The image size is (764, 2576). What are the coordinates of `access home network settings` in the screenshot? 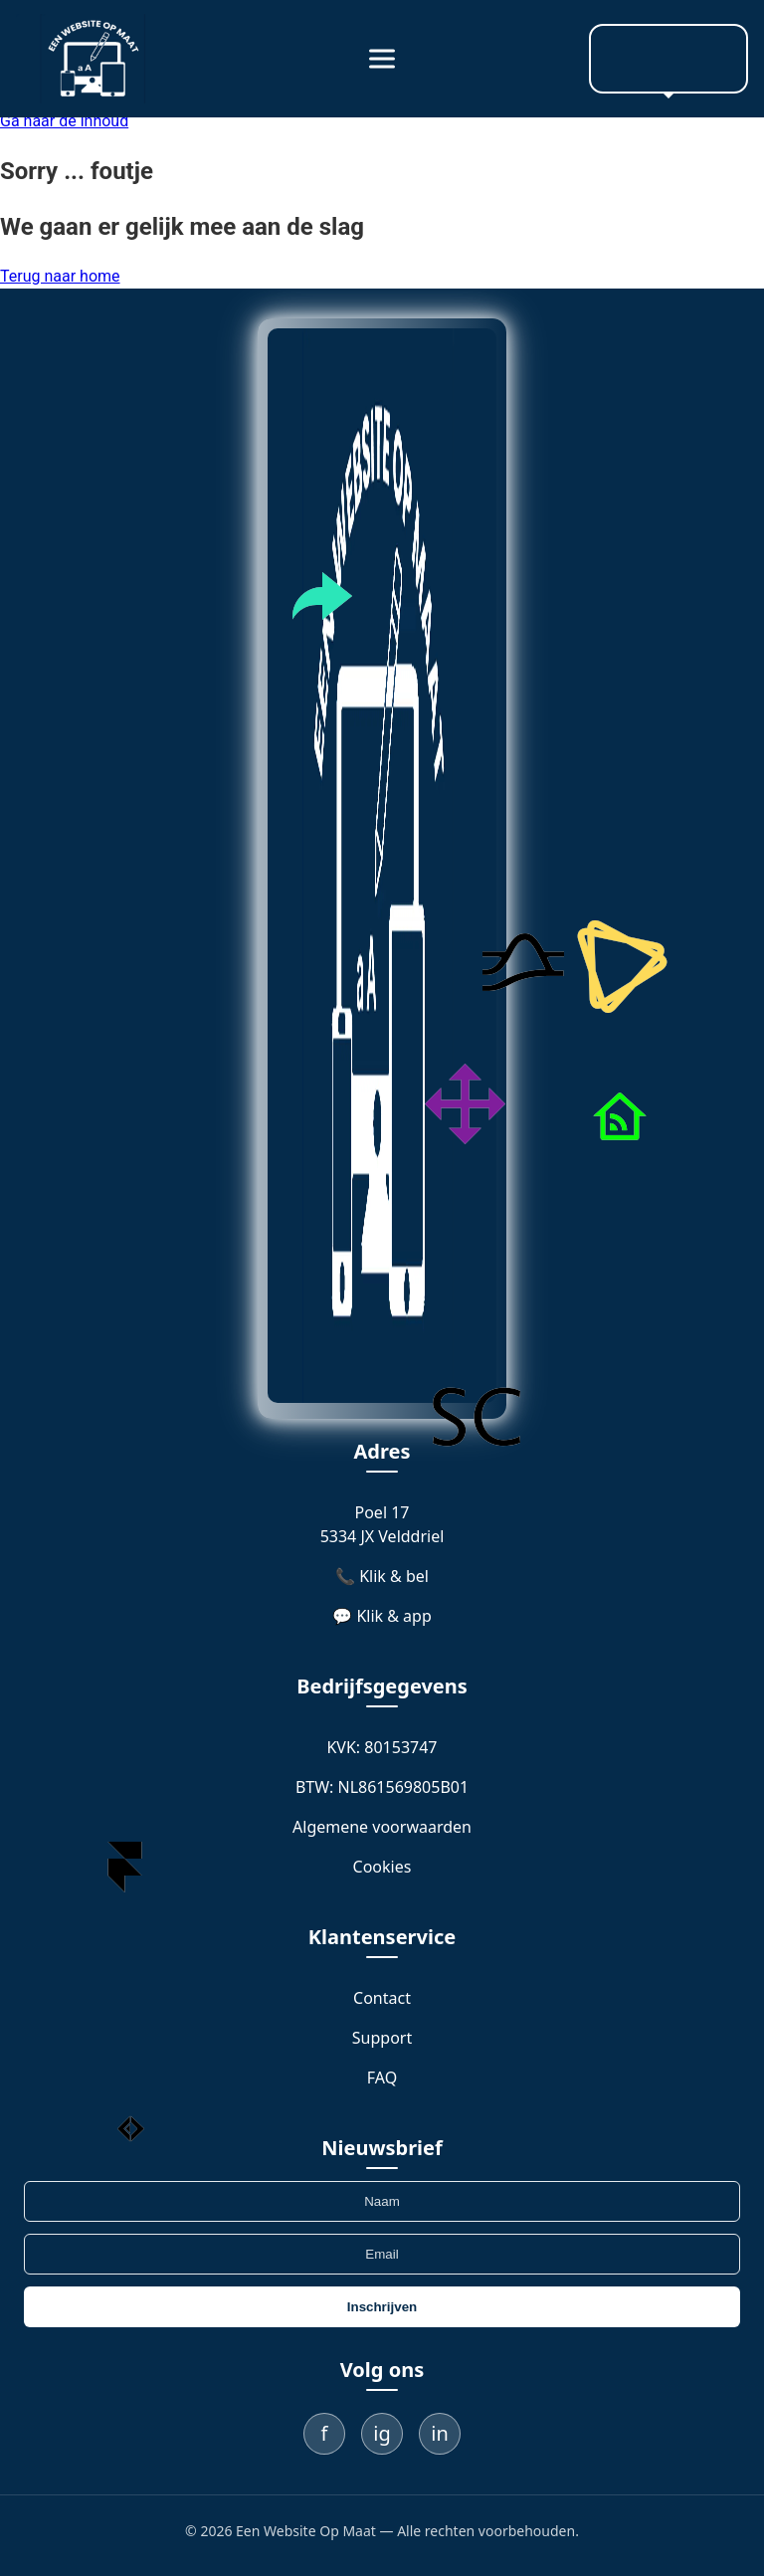 It's located at (620, 1118).